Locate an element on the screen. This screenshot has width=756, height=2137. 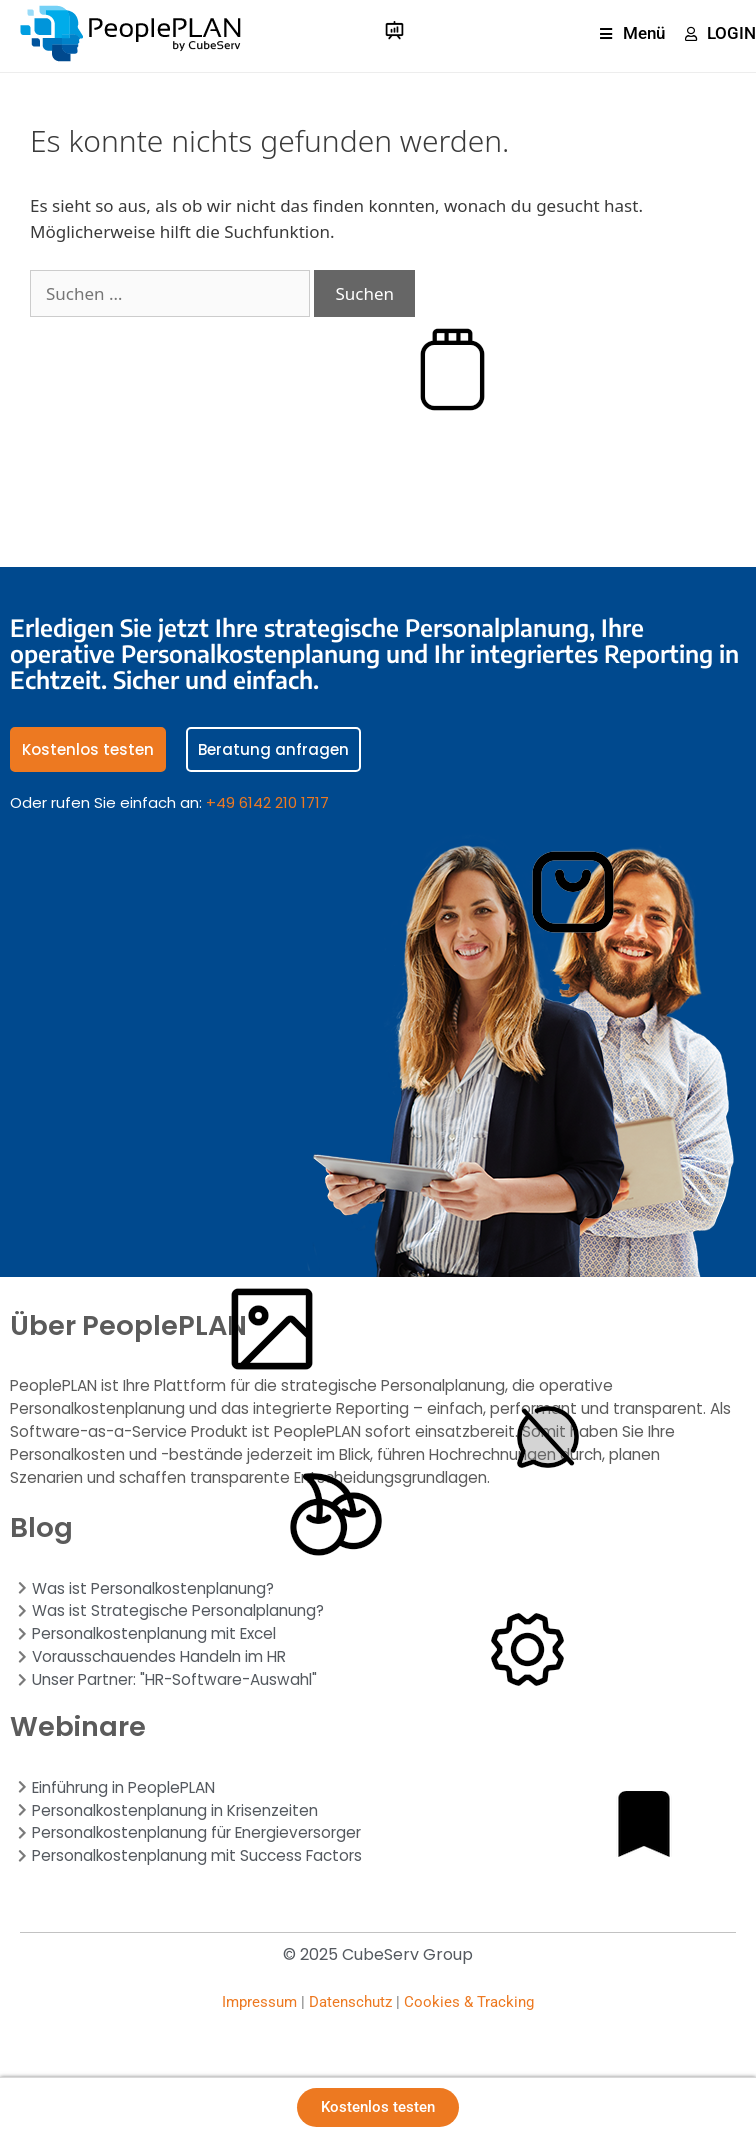
indicates fruit or produce category is located at coordinates (334, 1514).